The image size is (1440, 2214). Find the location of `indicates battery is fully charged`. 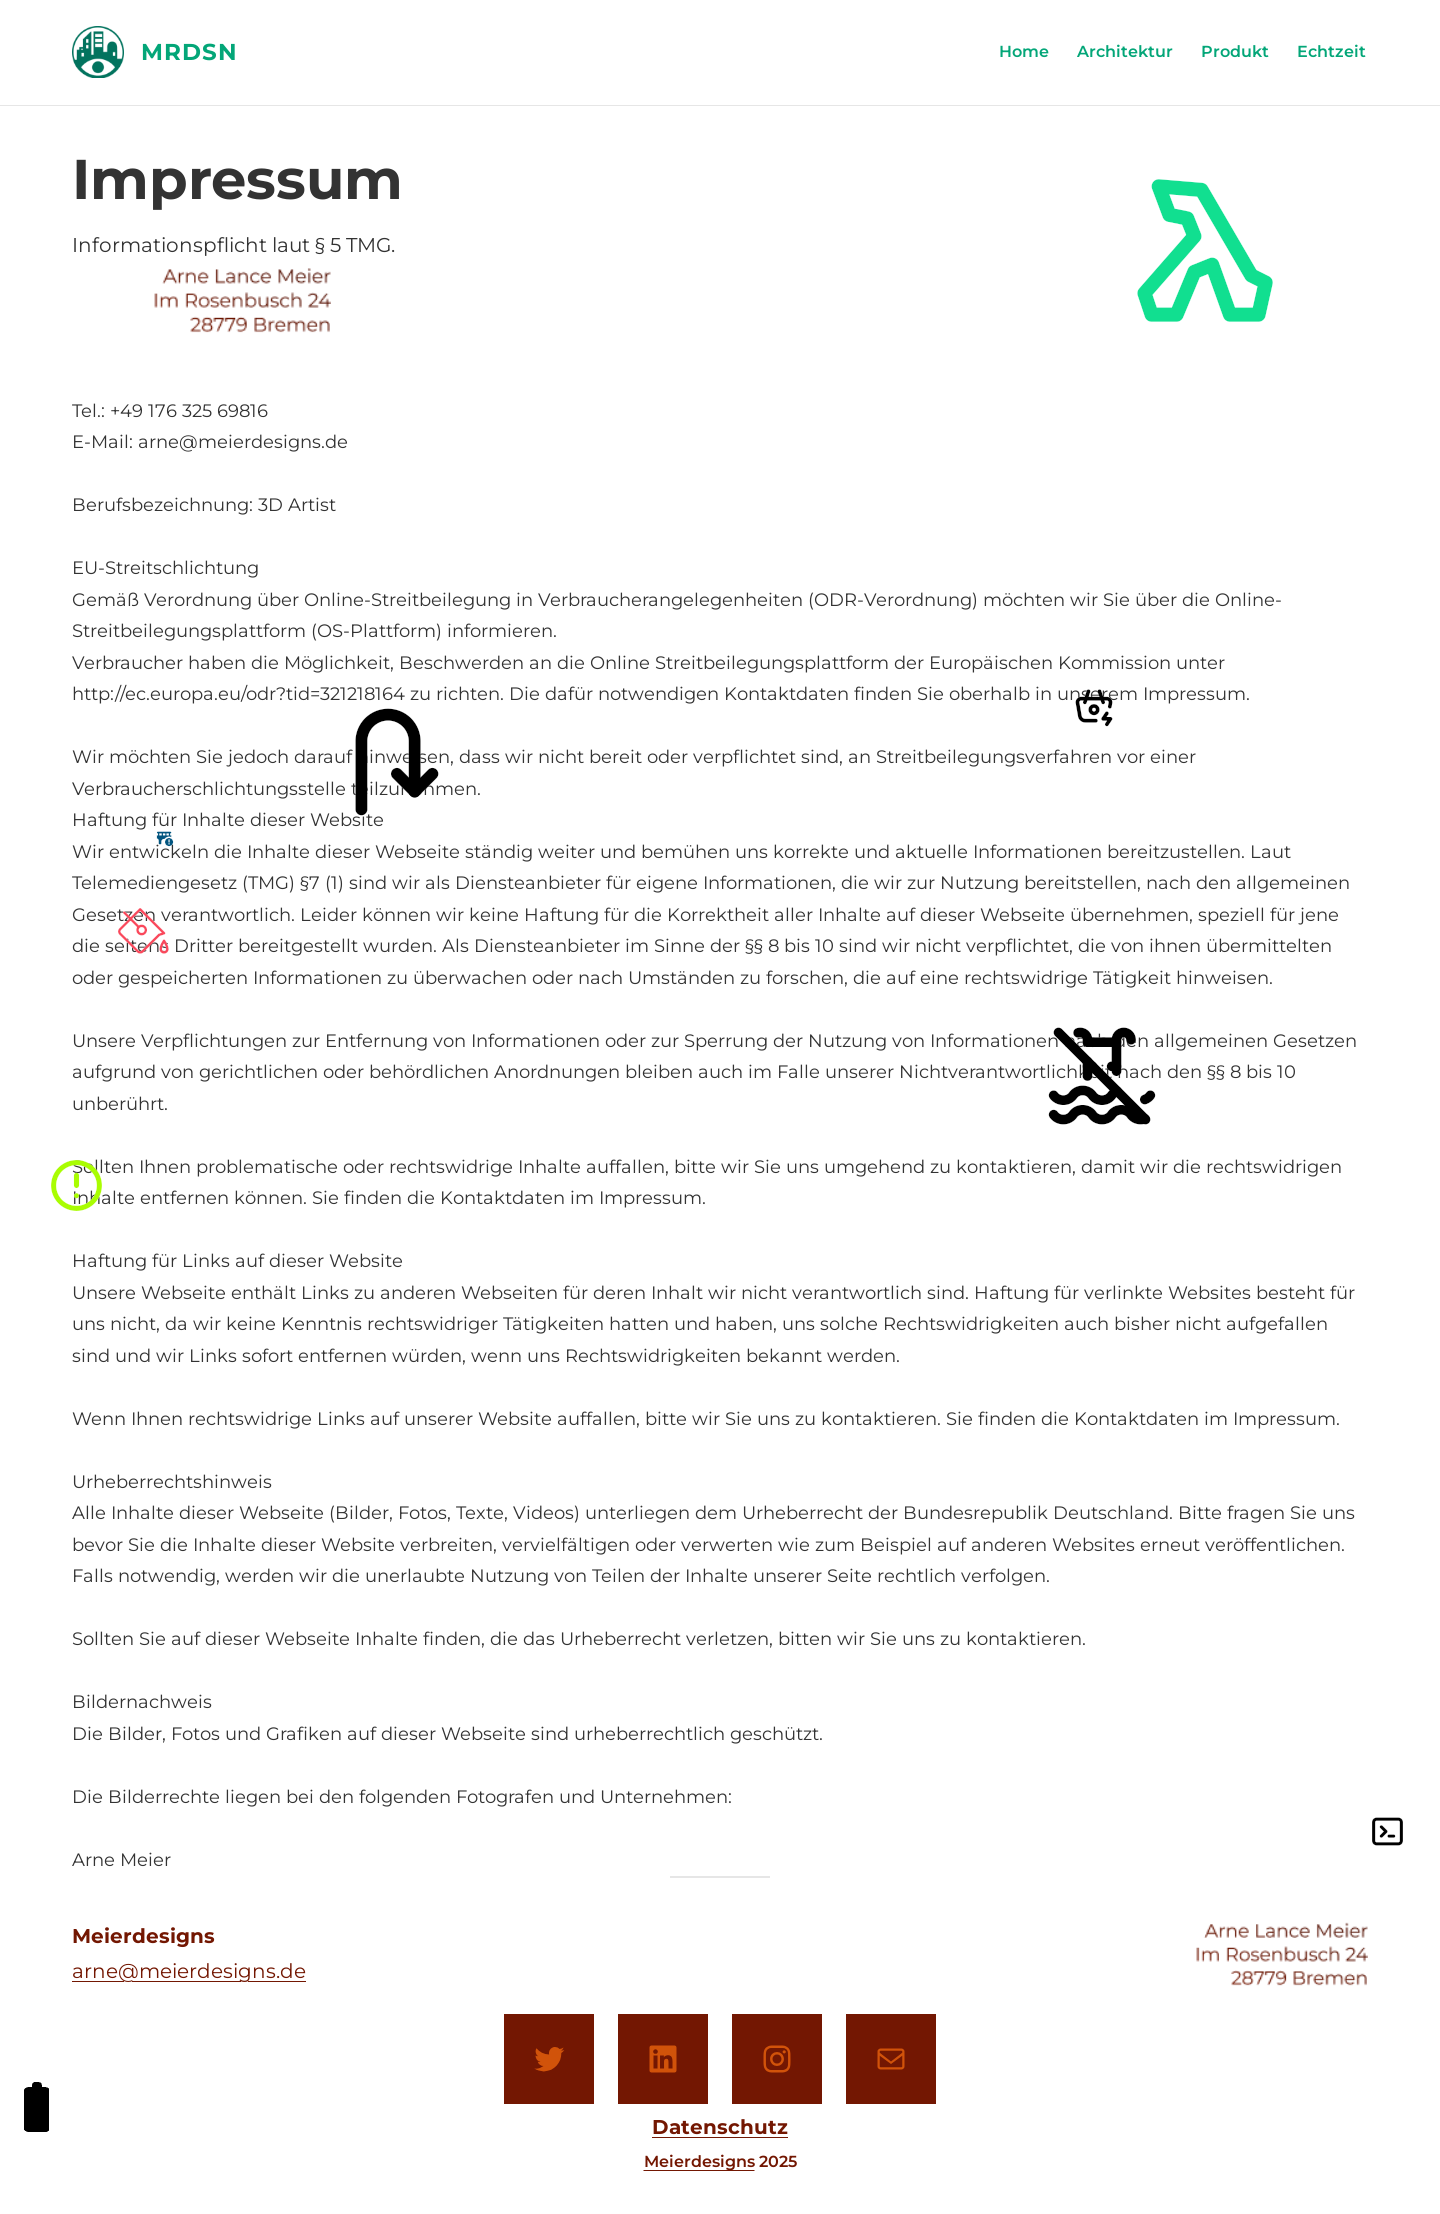

indicates battery is fully charged is located at coordinates (37, 2107).